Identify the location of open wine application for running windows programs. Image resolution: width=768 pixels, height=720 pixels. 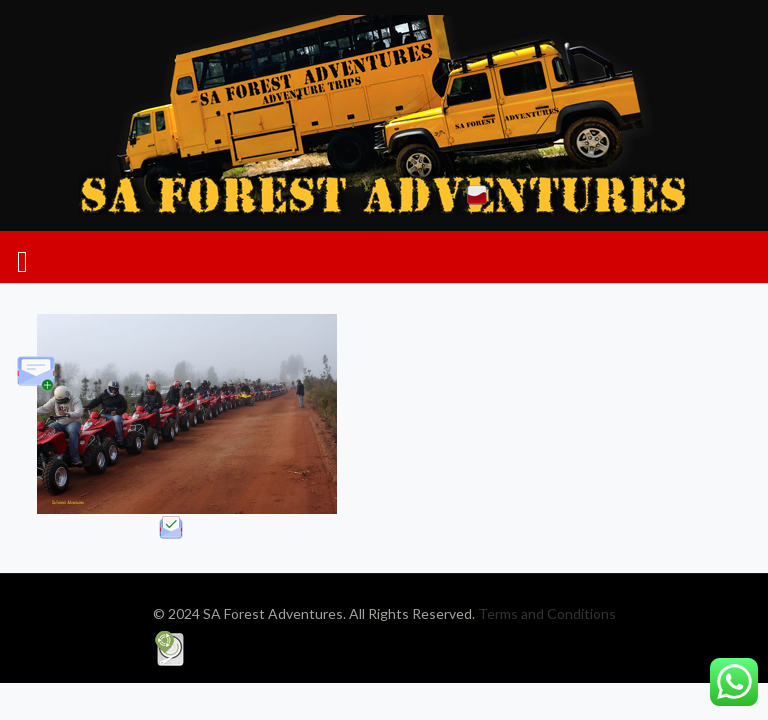
(477, 195).